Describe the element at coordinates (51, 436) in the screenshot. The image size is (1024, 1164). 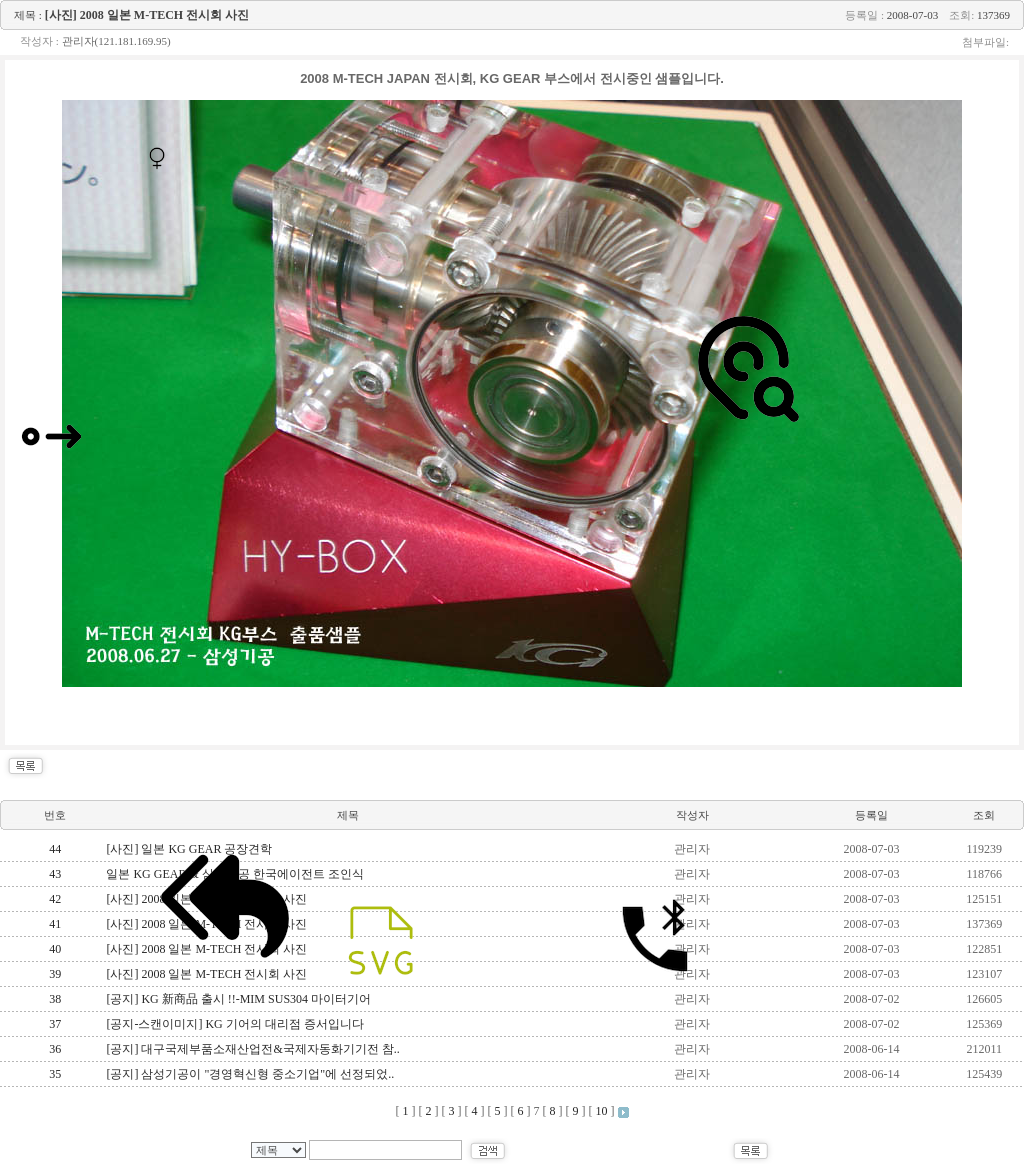
I see `move item to the right` at that location.